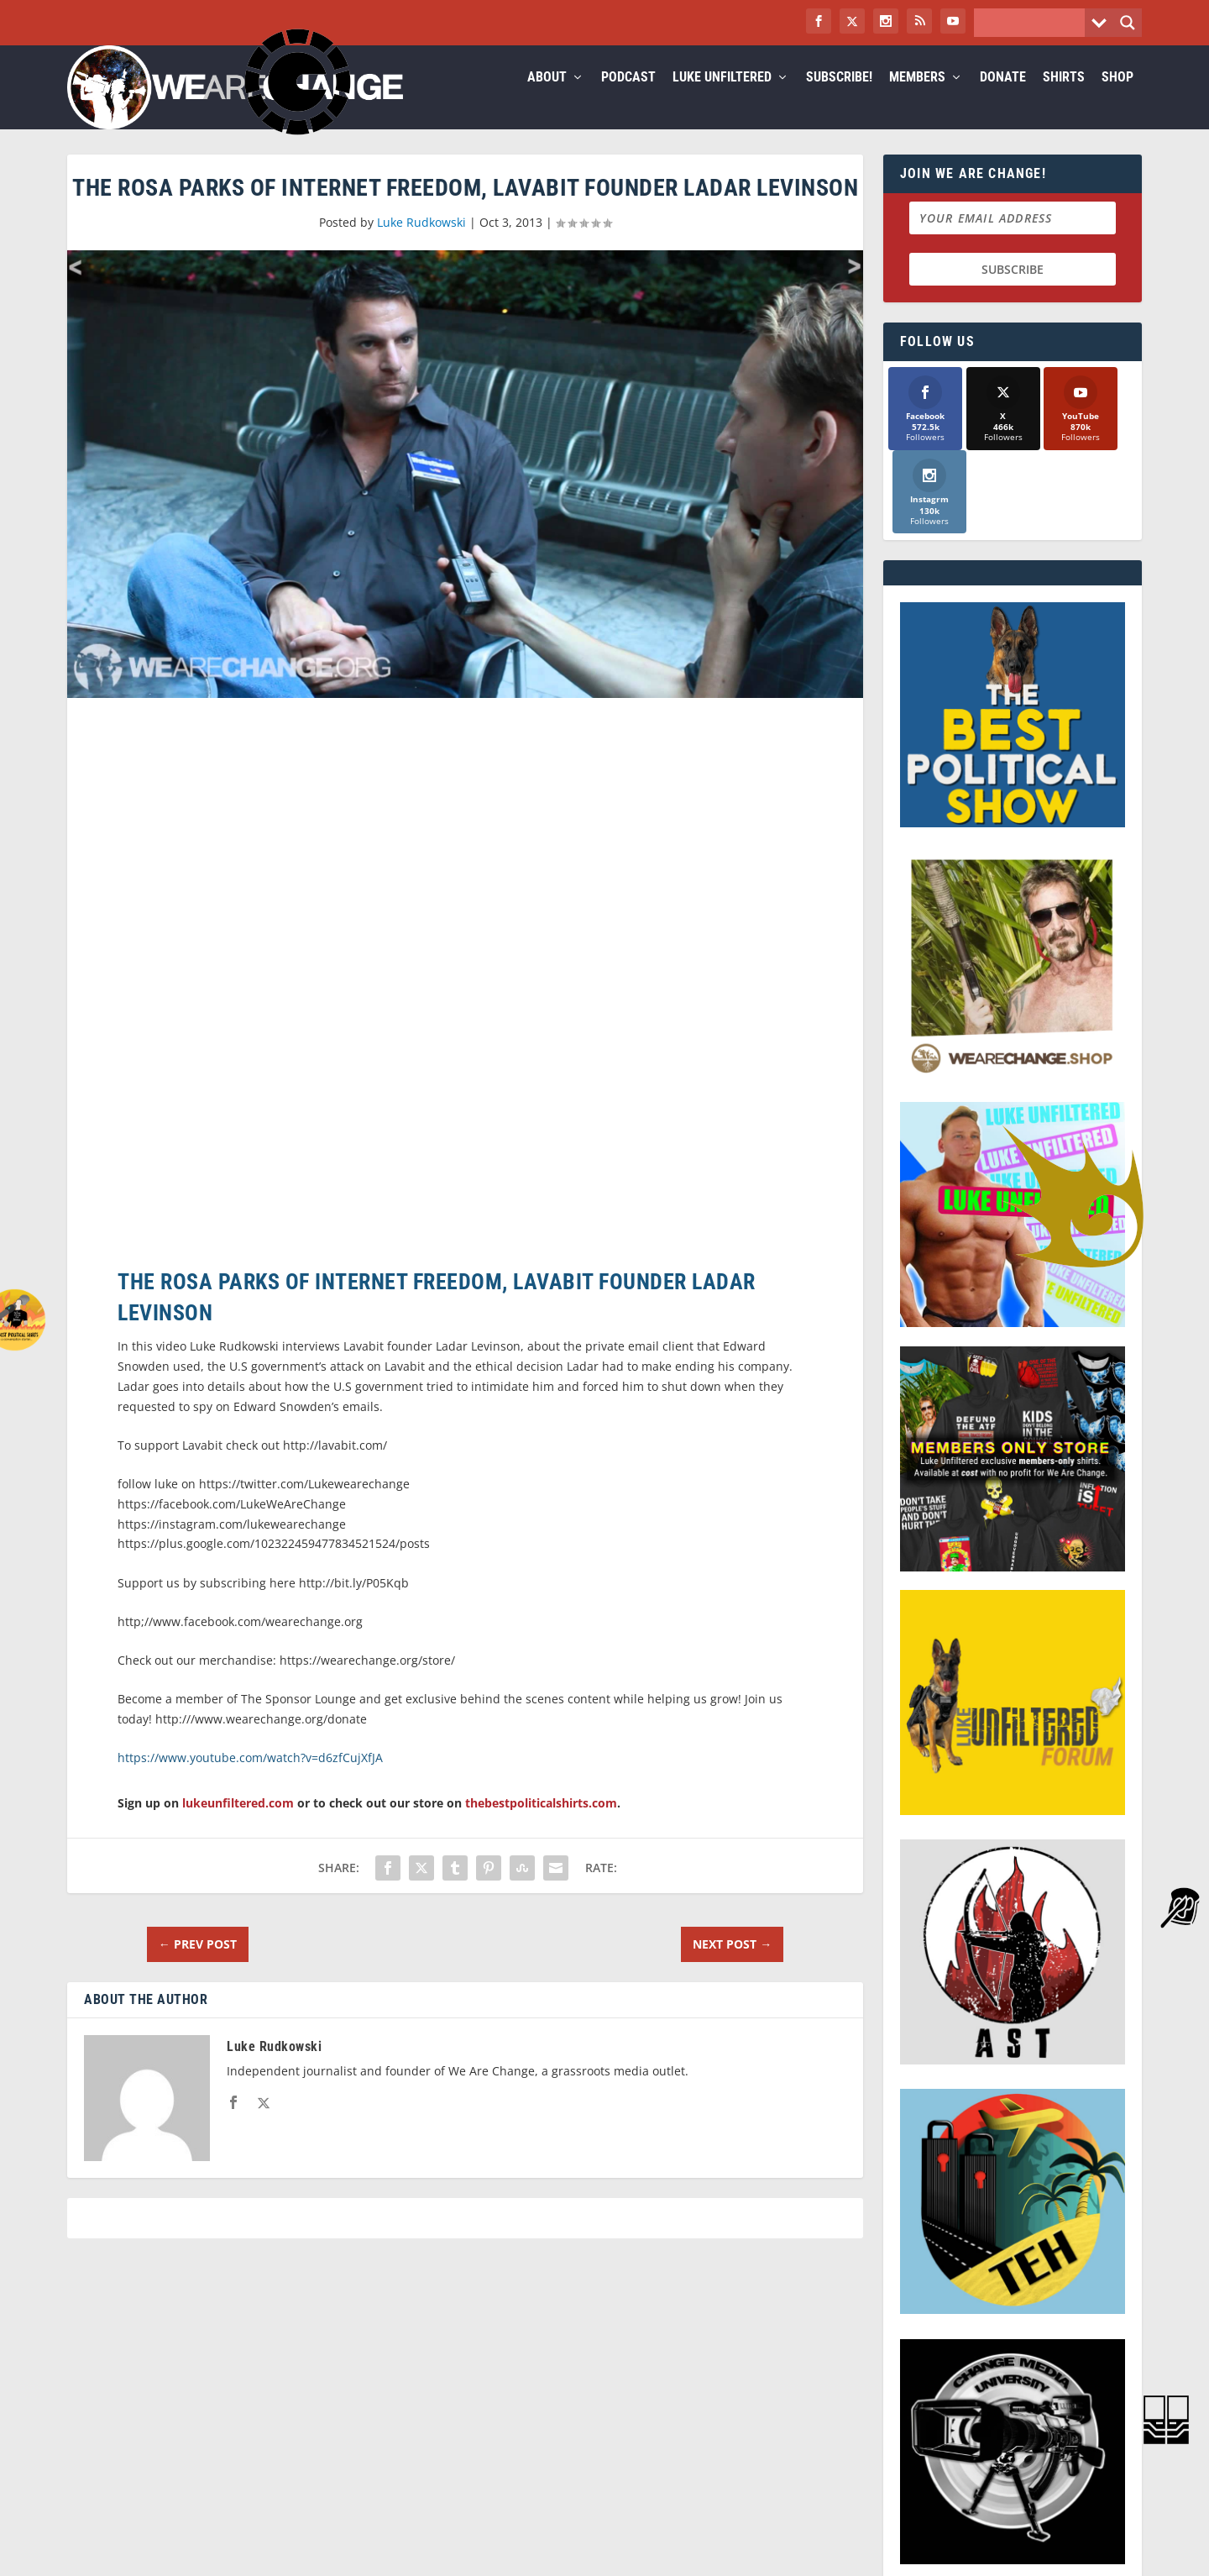 This screenshot has height=2576, width=1209. I want to click on indicates a power-up or special ability activation, so click(1072, 1197).